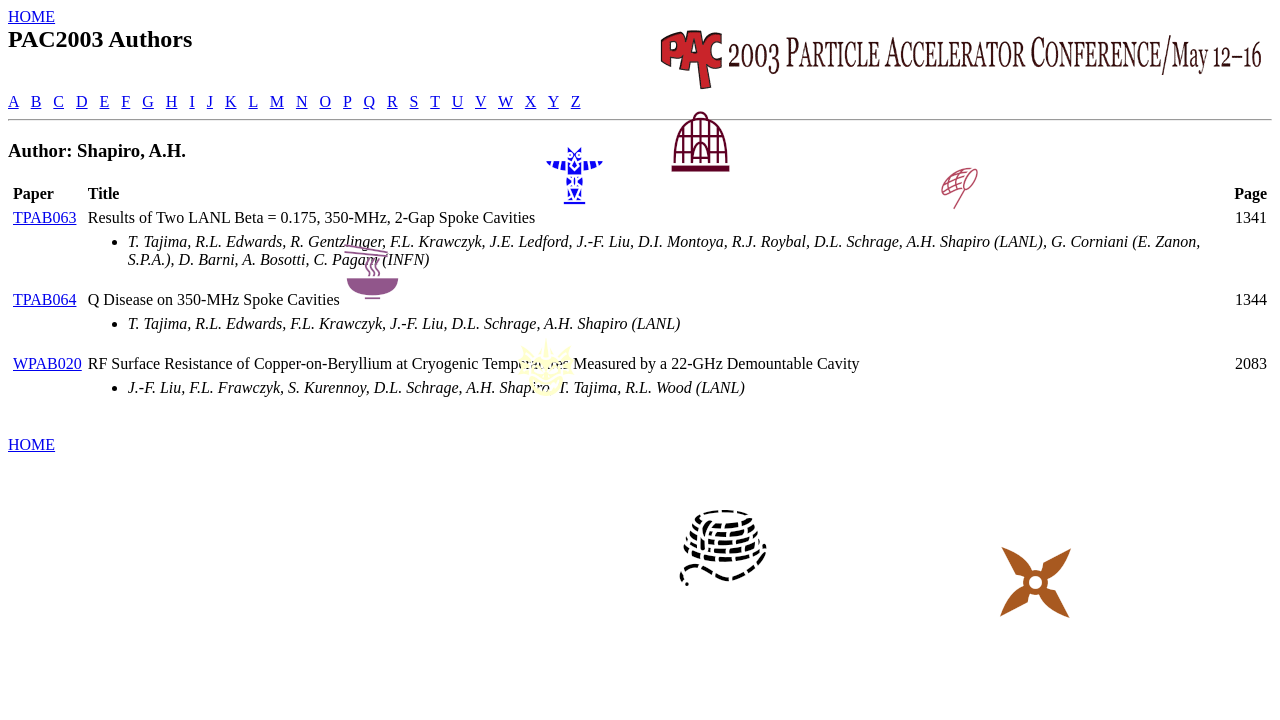 The height and width of the screenshot is (720, 1280). I want to click on catch bugs or insects in a game, so click(959, 188).